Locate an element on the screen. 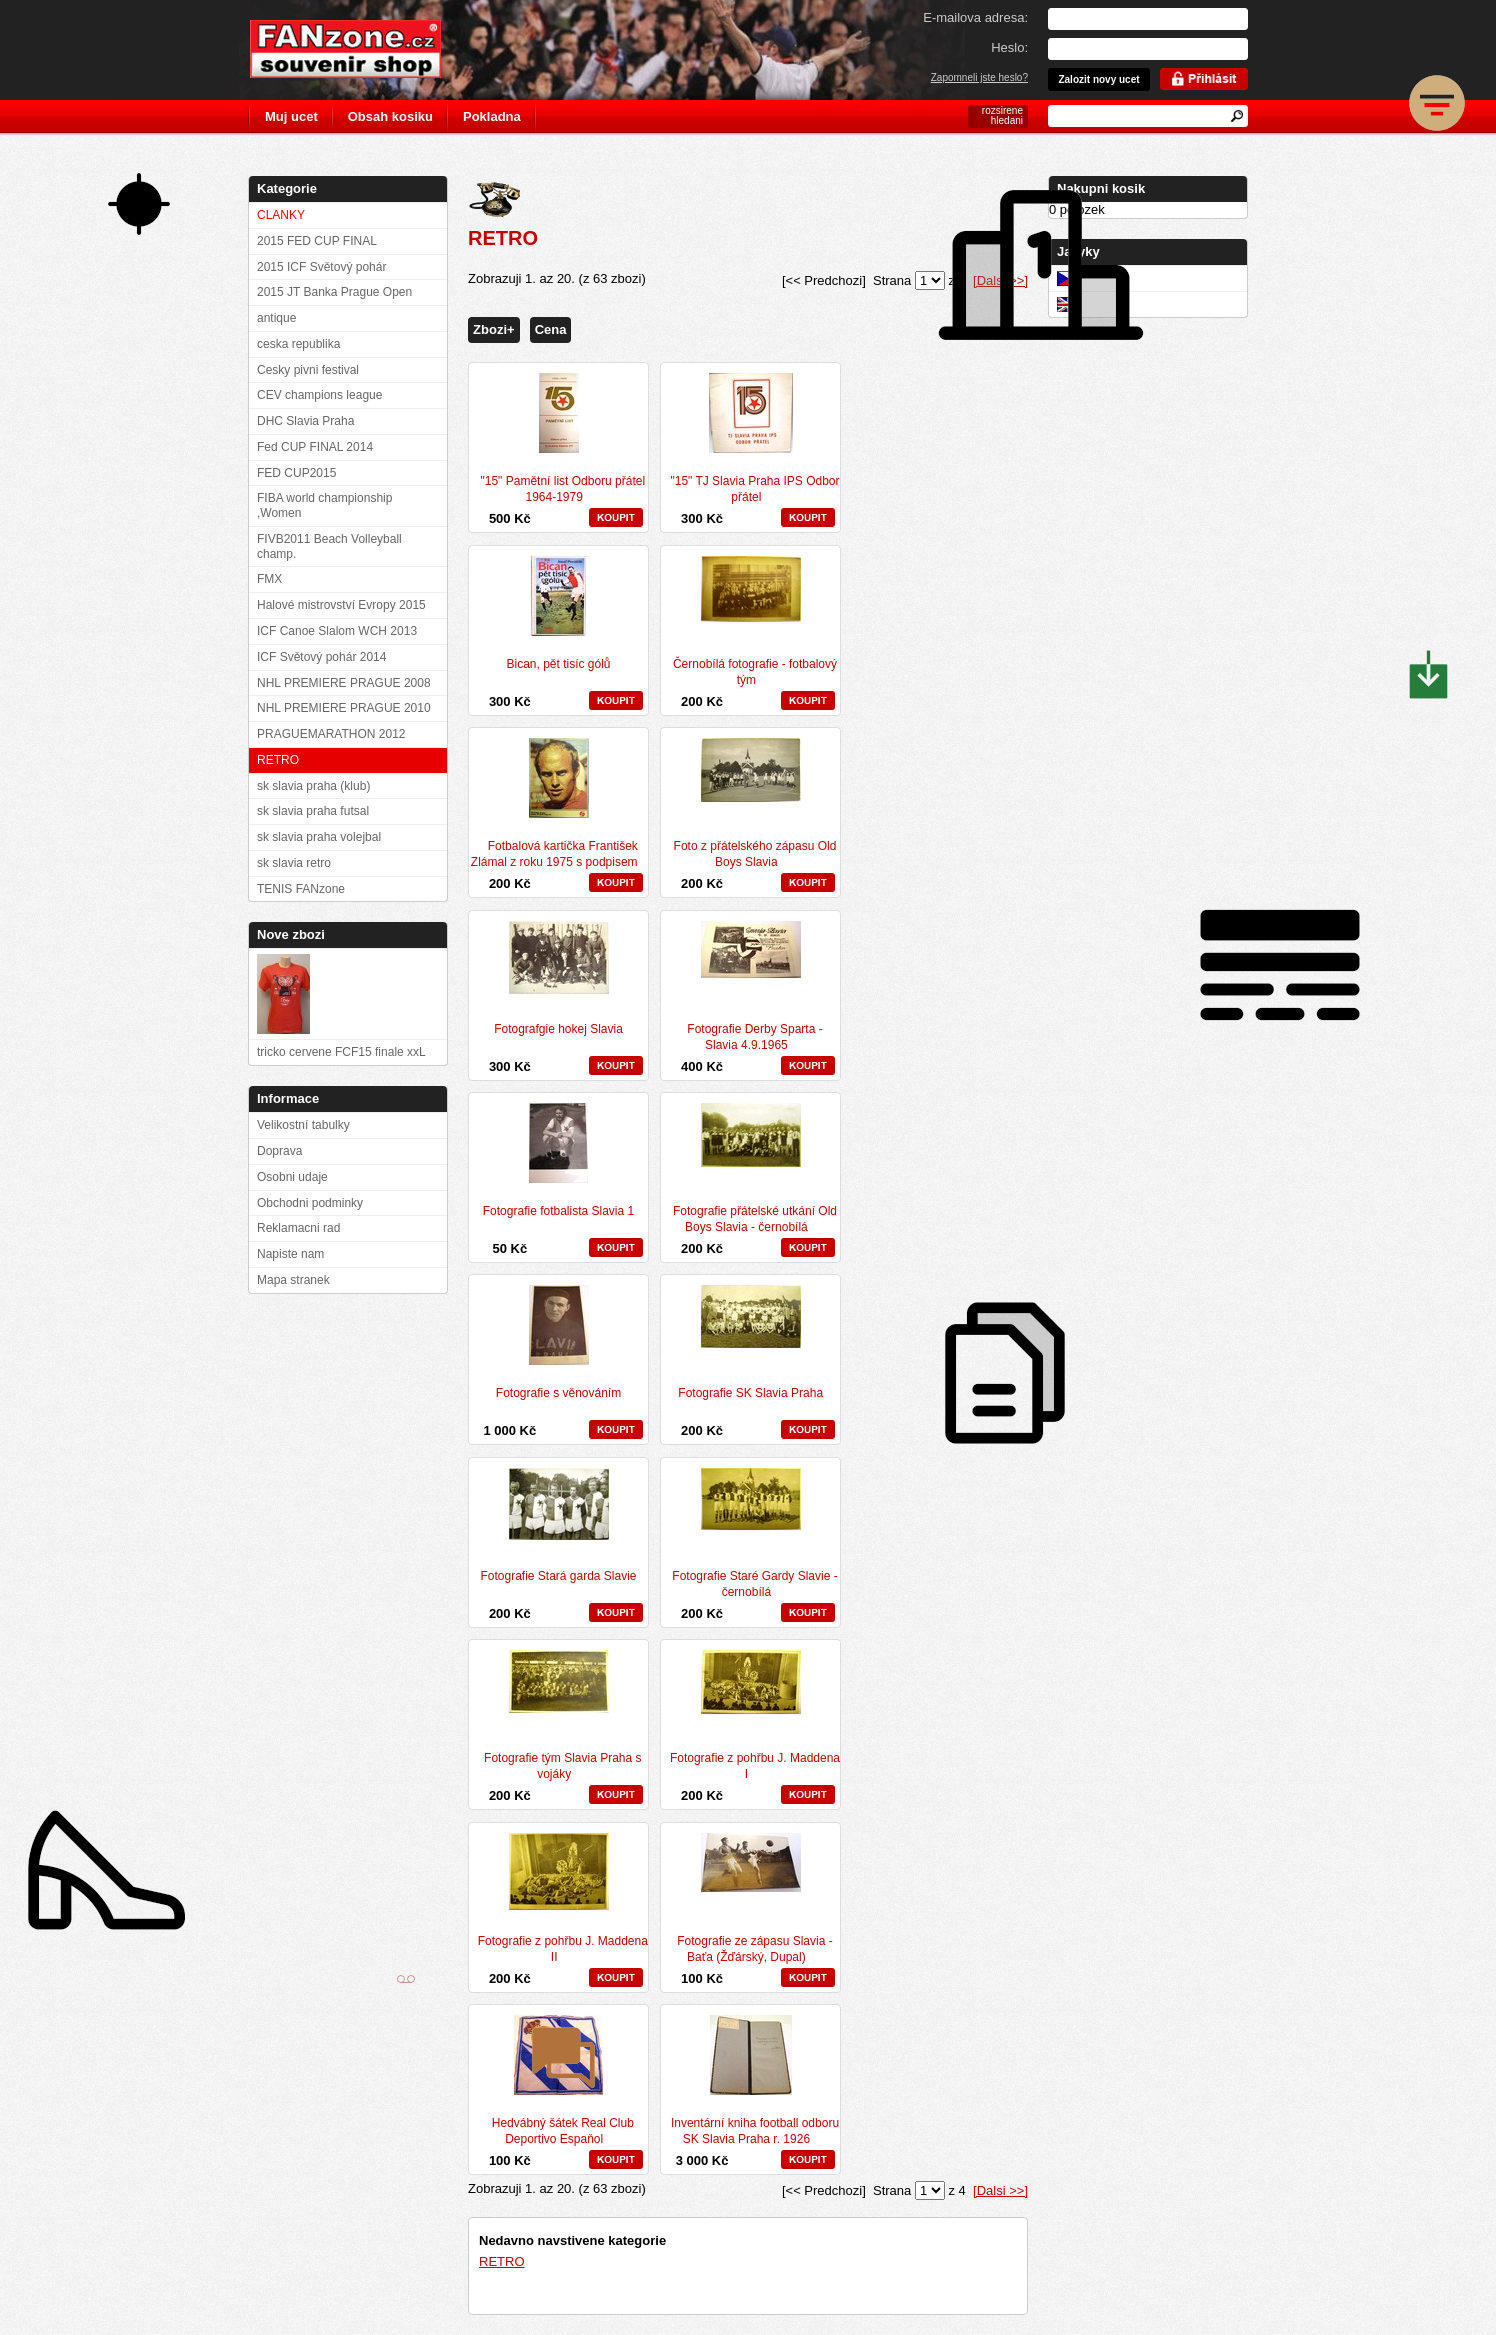 Image resolution: width=1496 pixels, height=2335 pixels. open your conversations is located at coordinates (563, 2056).